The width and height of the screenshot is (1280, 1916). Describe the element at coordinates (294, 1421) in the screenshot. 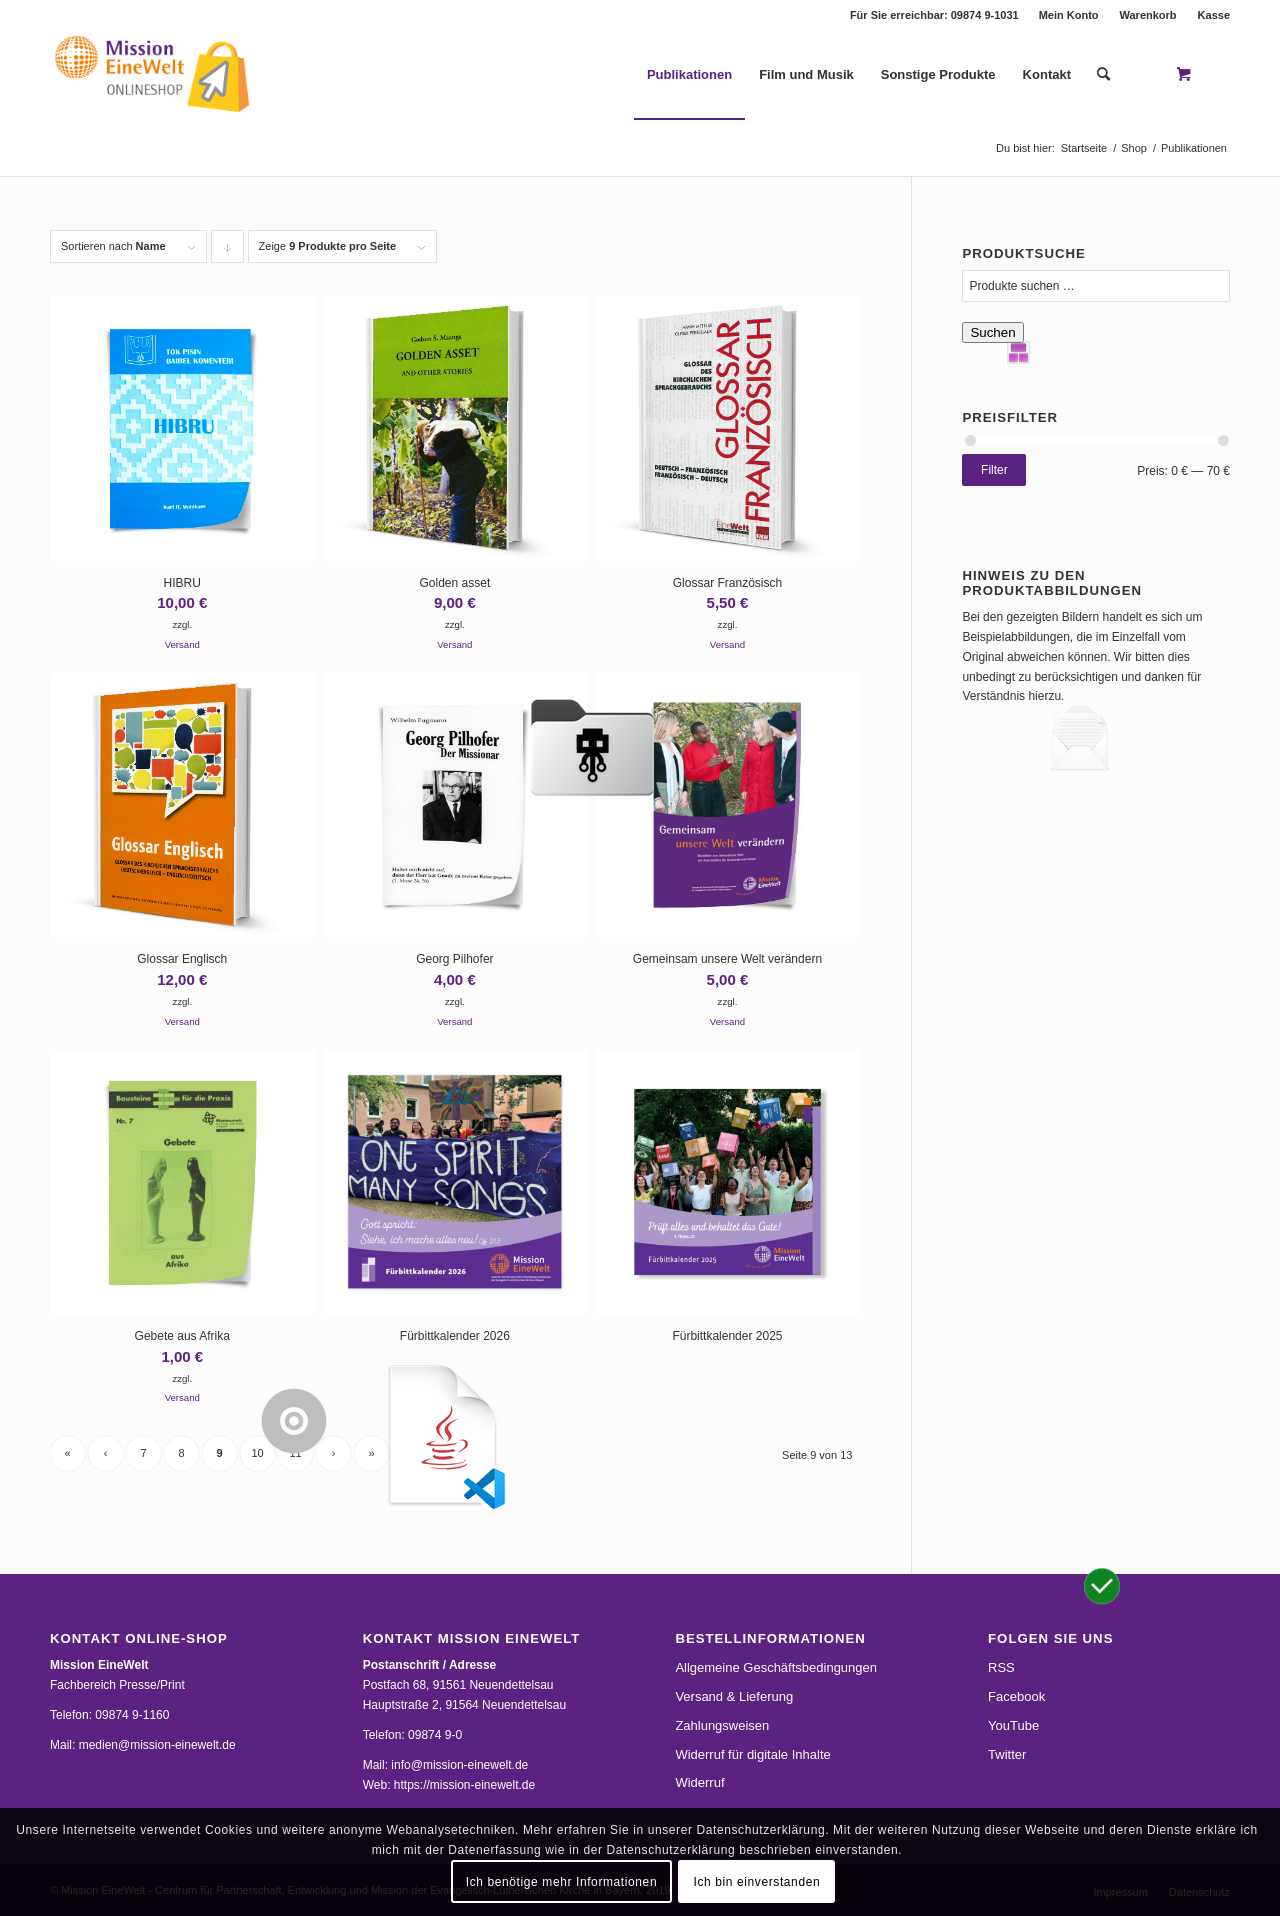

I see `indicates optical disc drive or CD/DVD media` at that location.